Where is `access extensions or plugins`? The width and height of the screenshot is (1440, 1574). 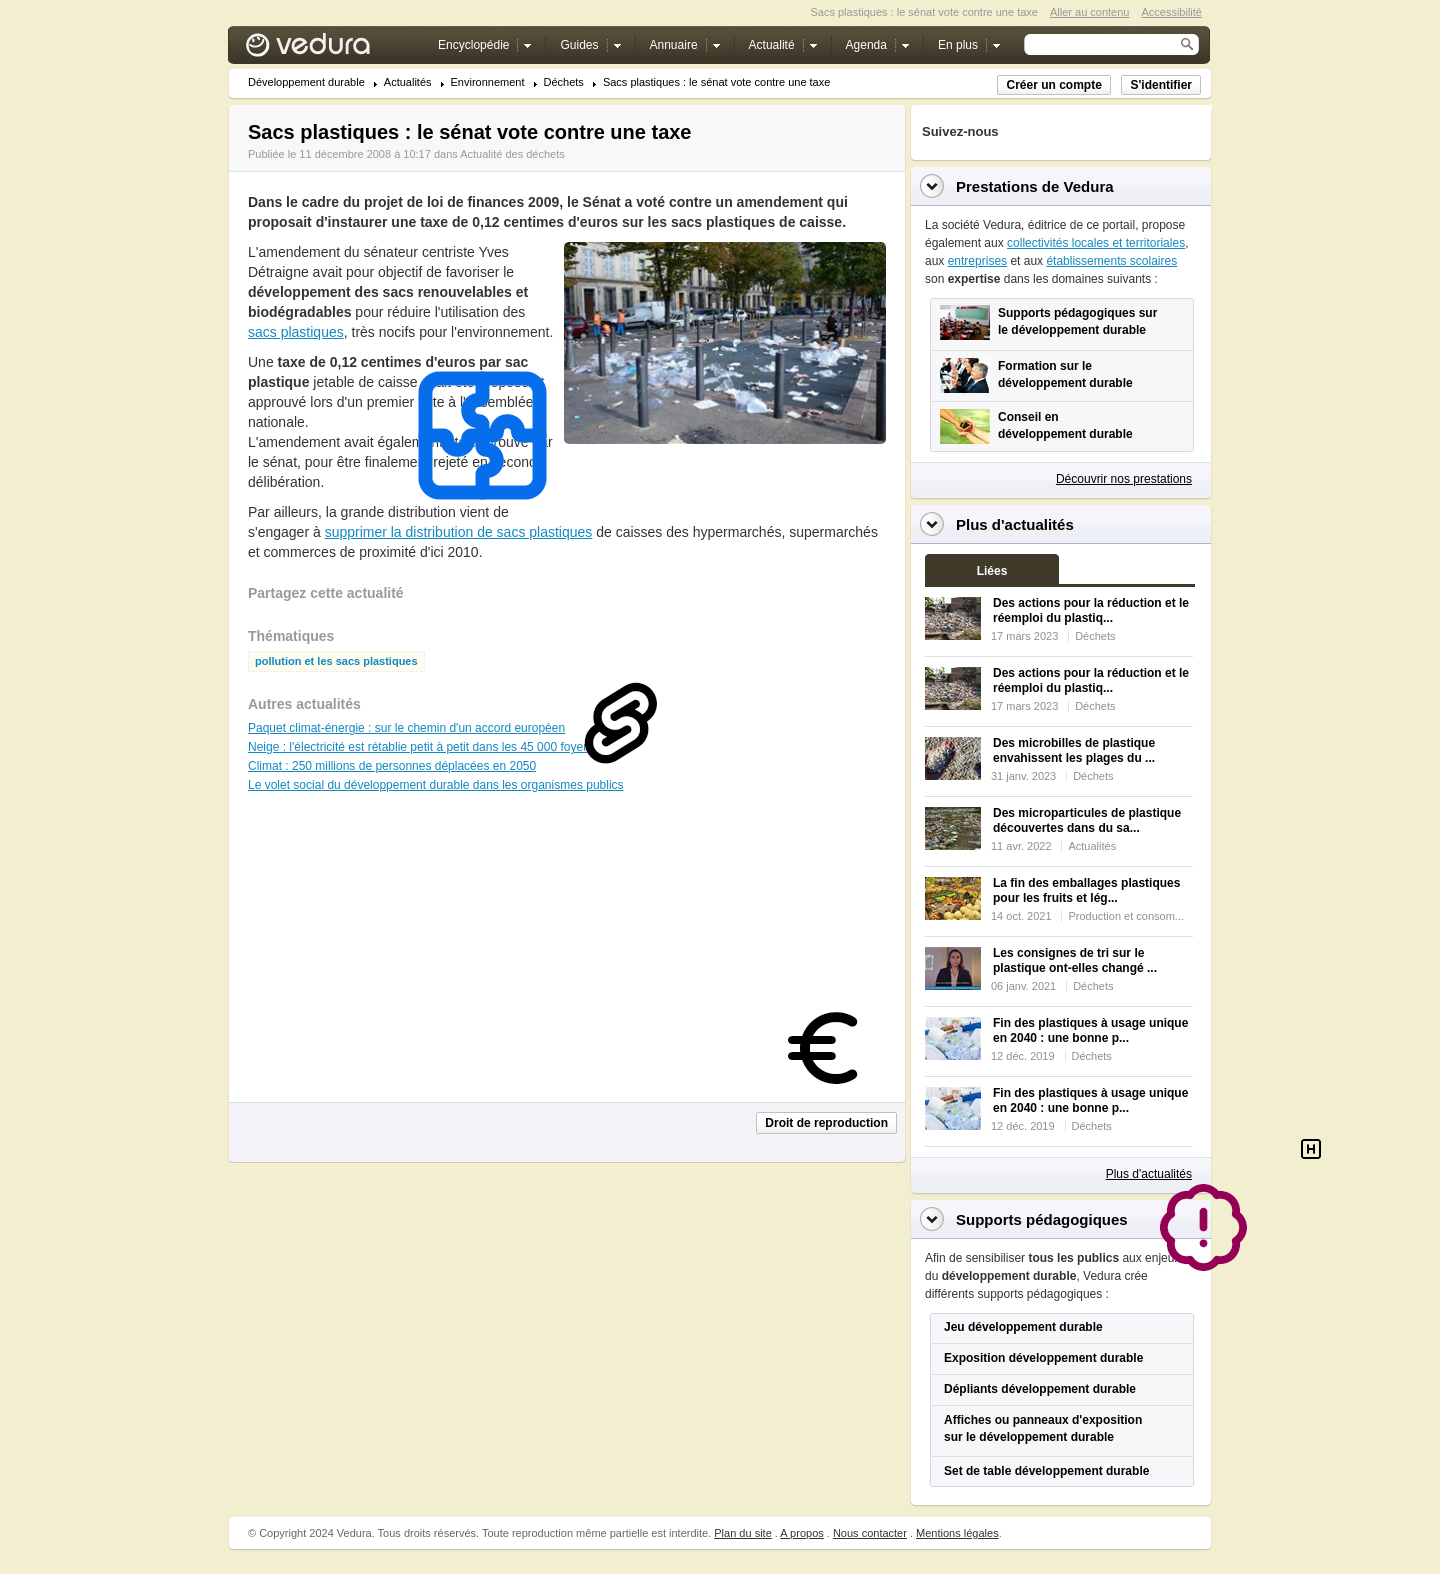
access extensions or plugins is located at coordinates (482, 435).